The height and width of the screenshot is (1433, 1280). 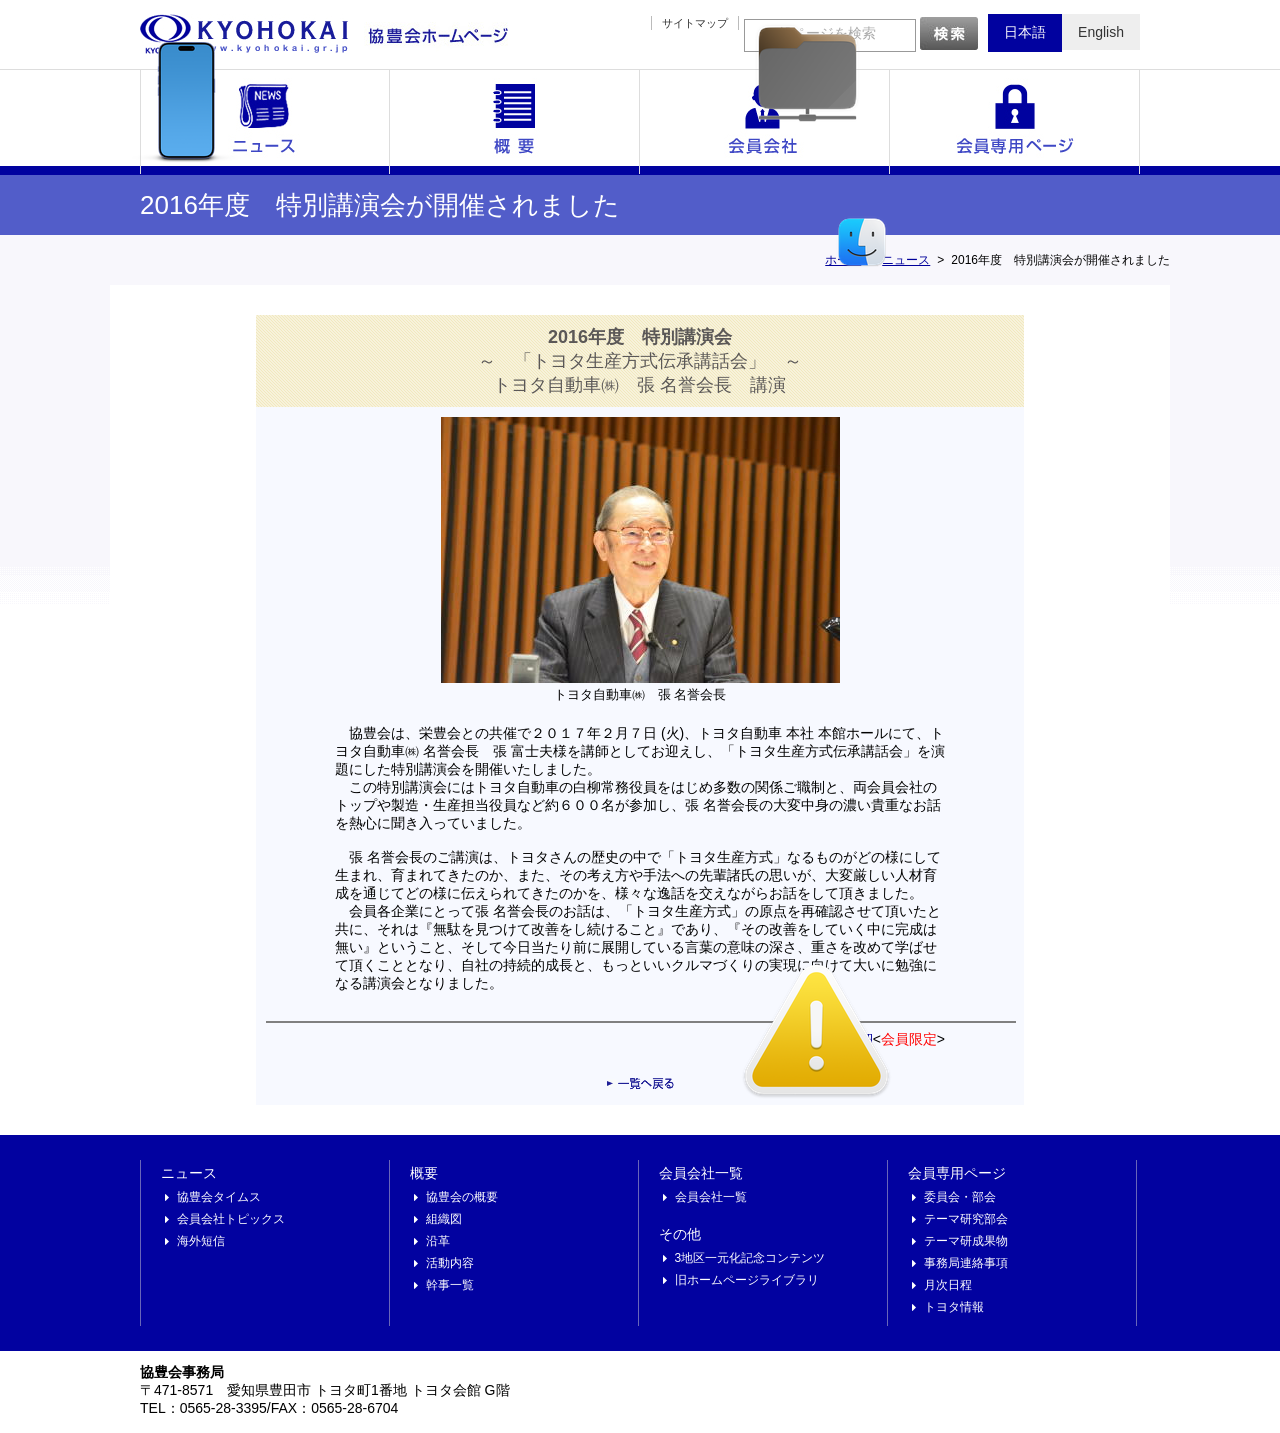 I want to click on indicates a connected iPhone device, so click(x=186, y=102).